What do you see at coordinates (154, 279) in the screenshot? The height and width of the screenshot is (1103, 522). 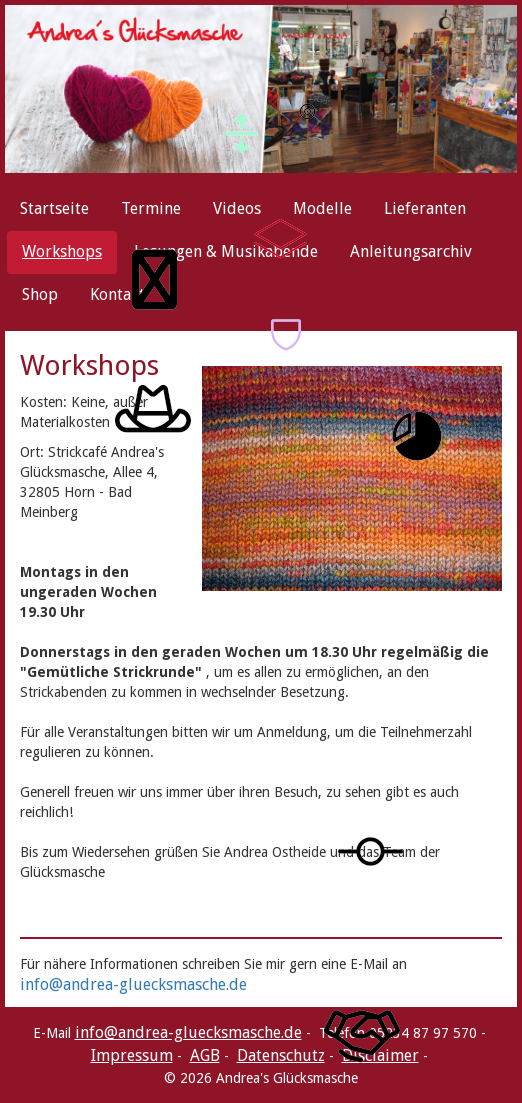 I see `indicates a missing or undefined glyph` at bounding box center [154, 279].